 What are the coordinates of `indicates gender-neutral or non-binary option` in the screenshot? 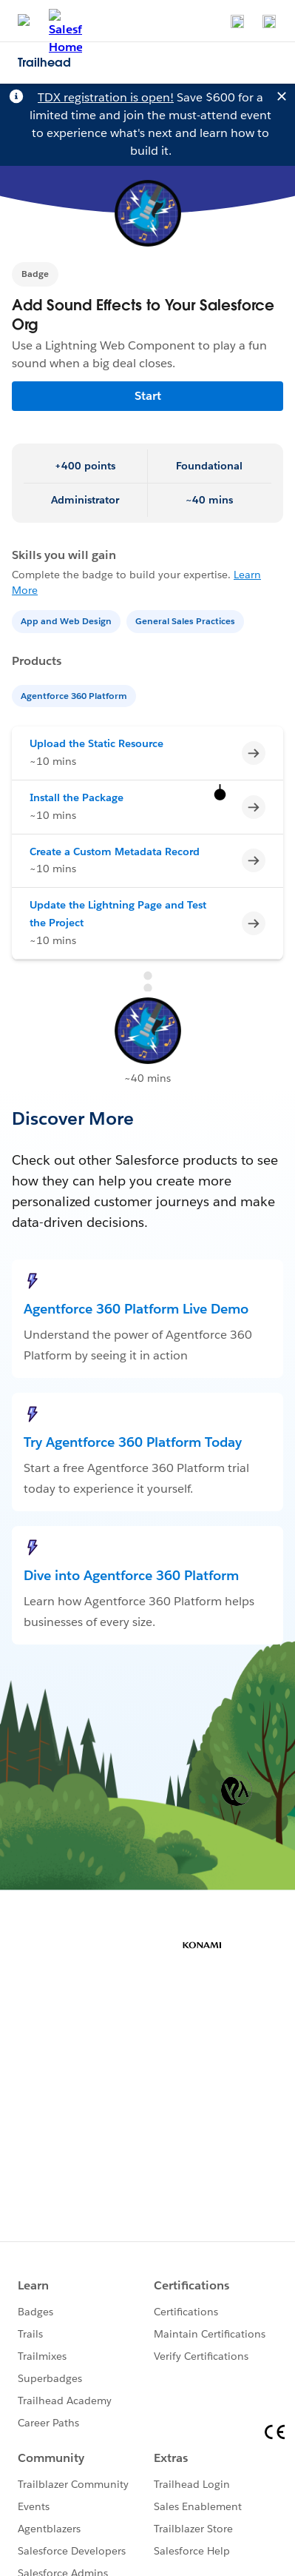 It's located at (220, 792).